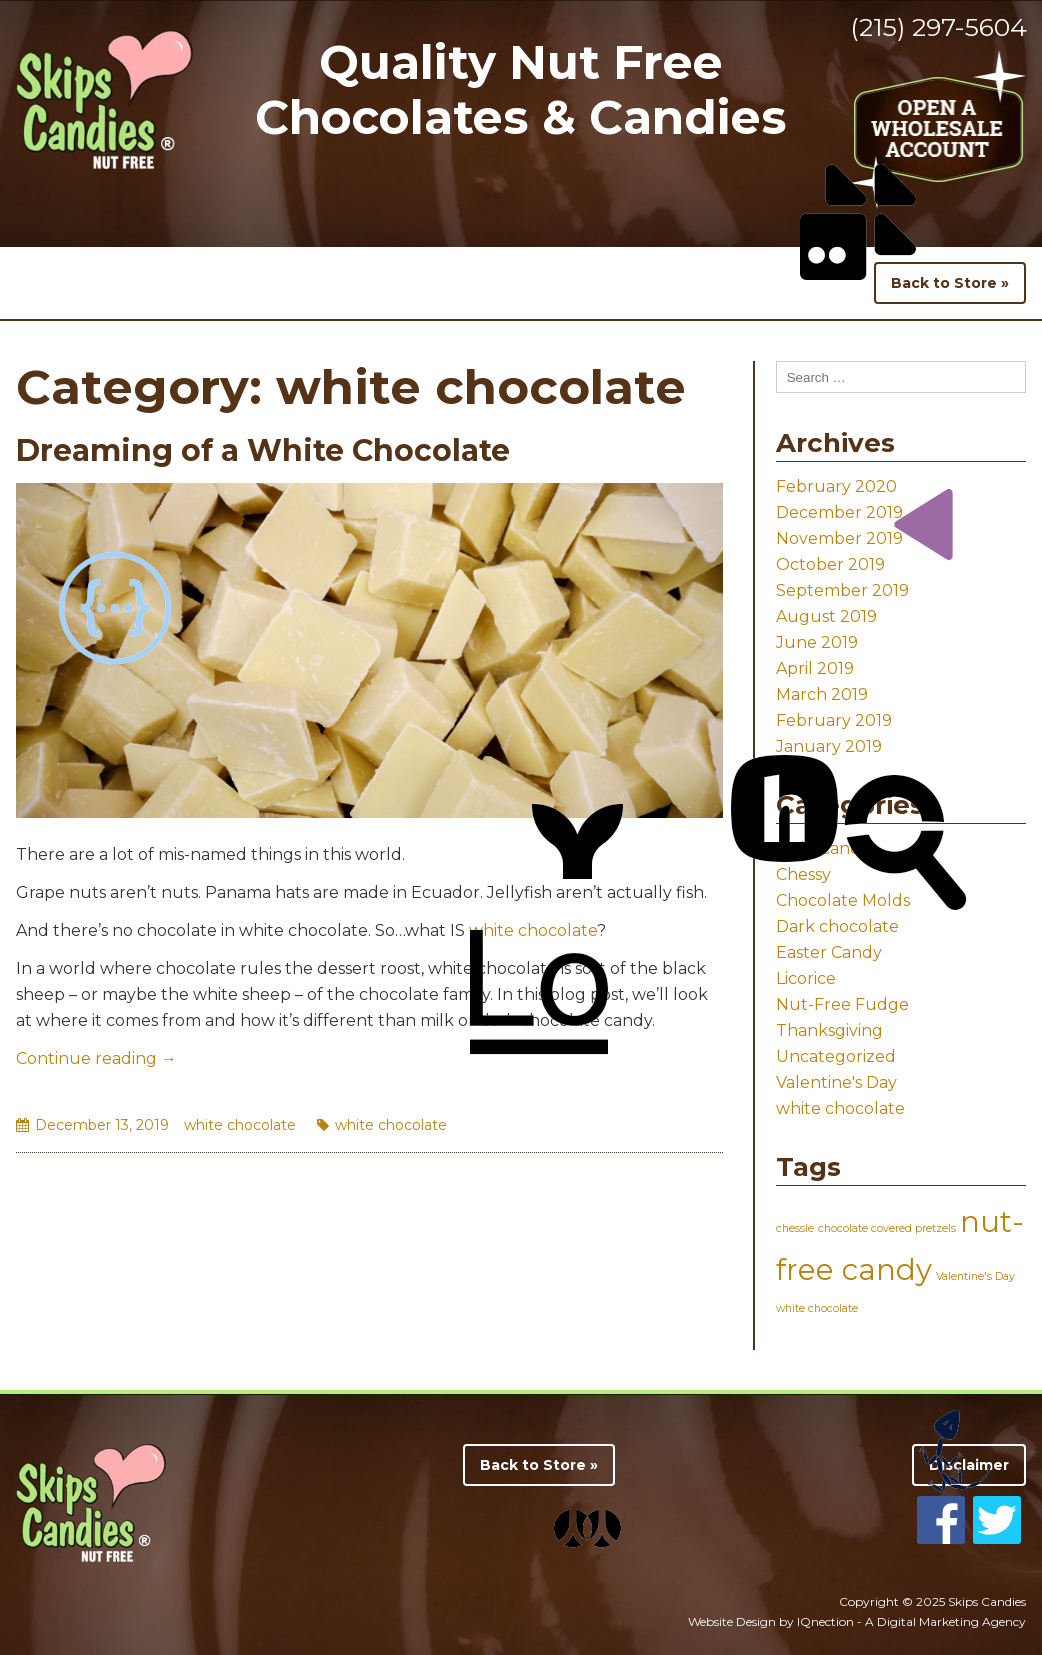 The width and height of the screenshot is (1042, 1655). Describe the element at coordinates (929, 524) in the screenshot. I see `play media in reverse` at that location.